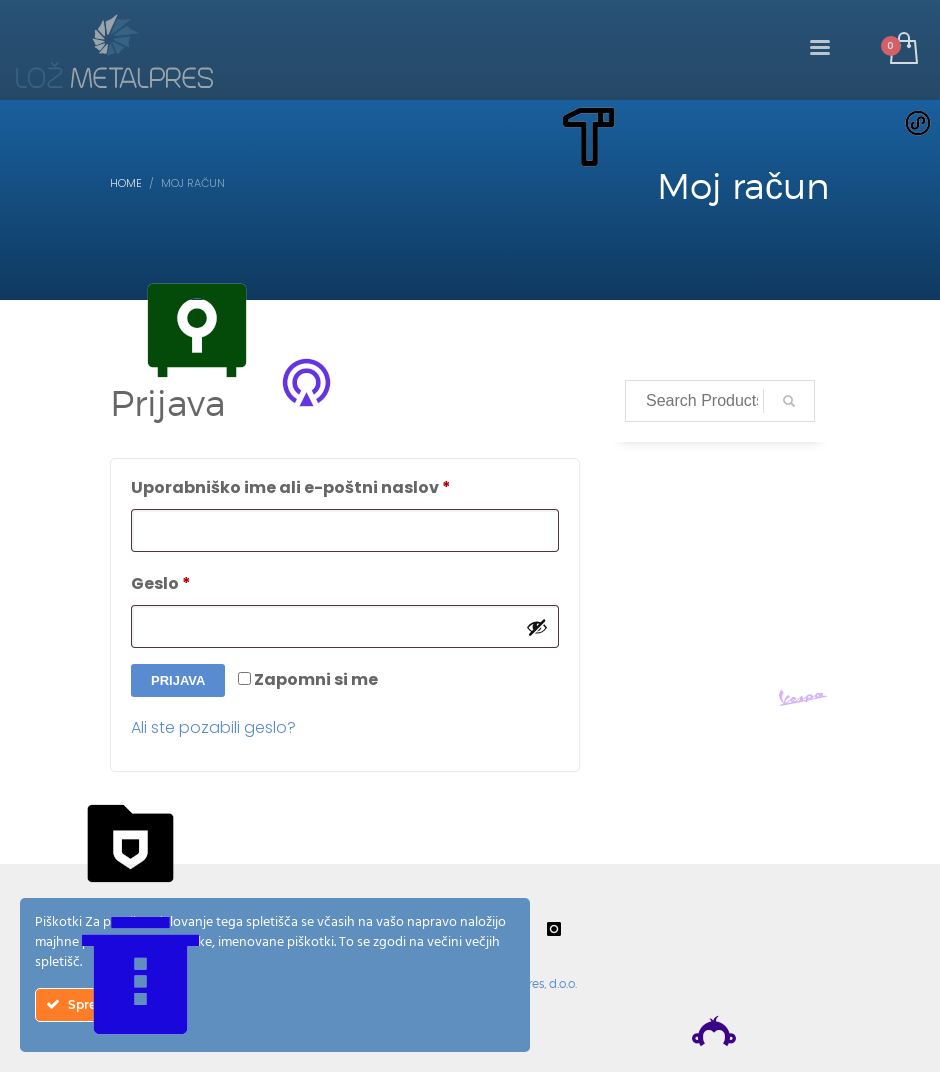 This screenshot has height=1072, width=940. What do you see at coordinates (306, 382) in the screenshot?
I see `enable GPS or location tracking` at bounding box center [306, 382].